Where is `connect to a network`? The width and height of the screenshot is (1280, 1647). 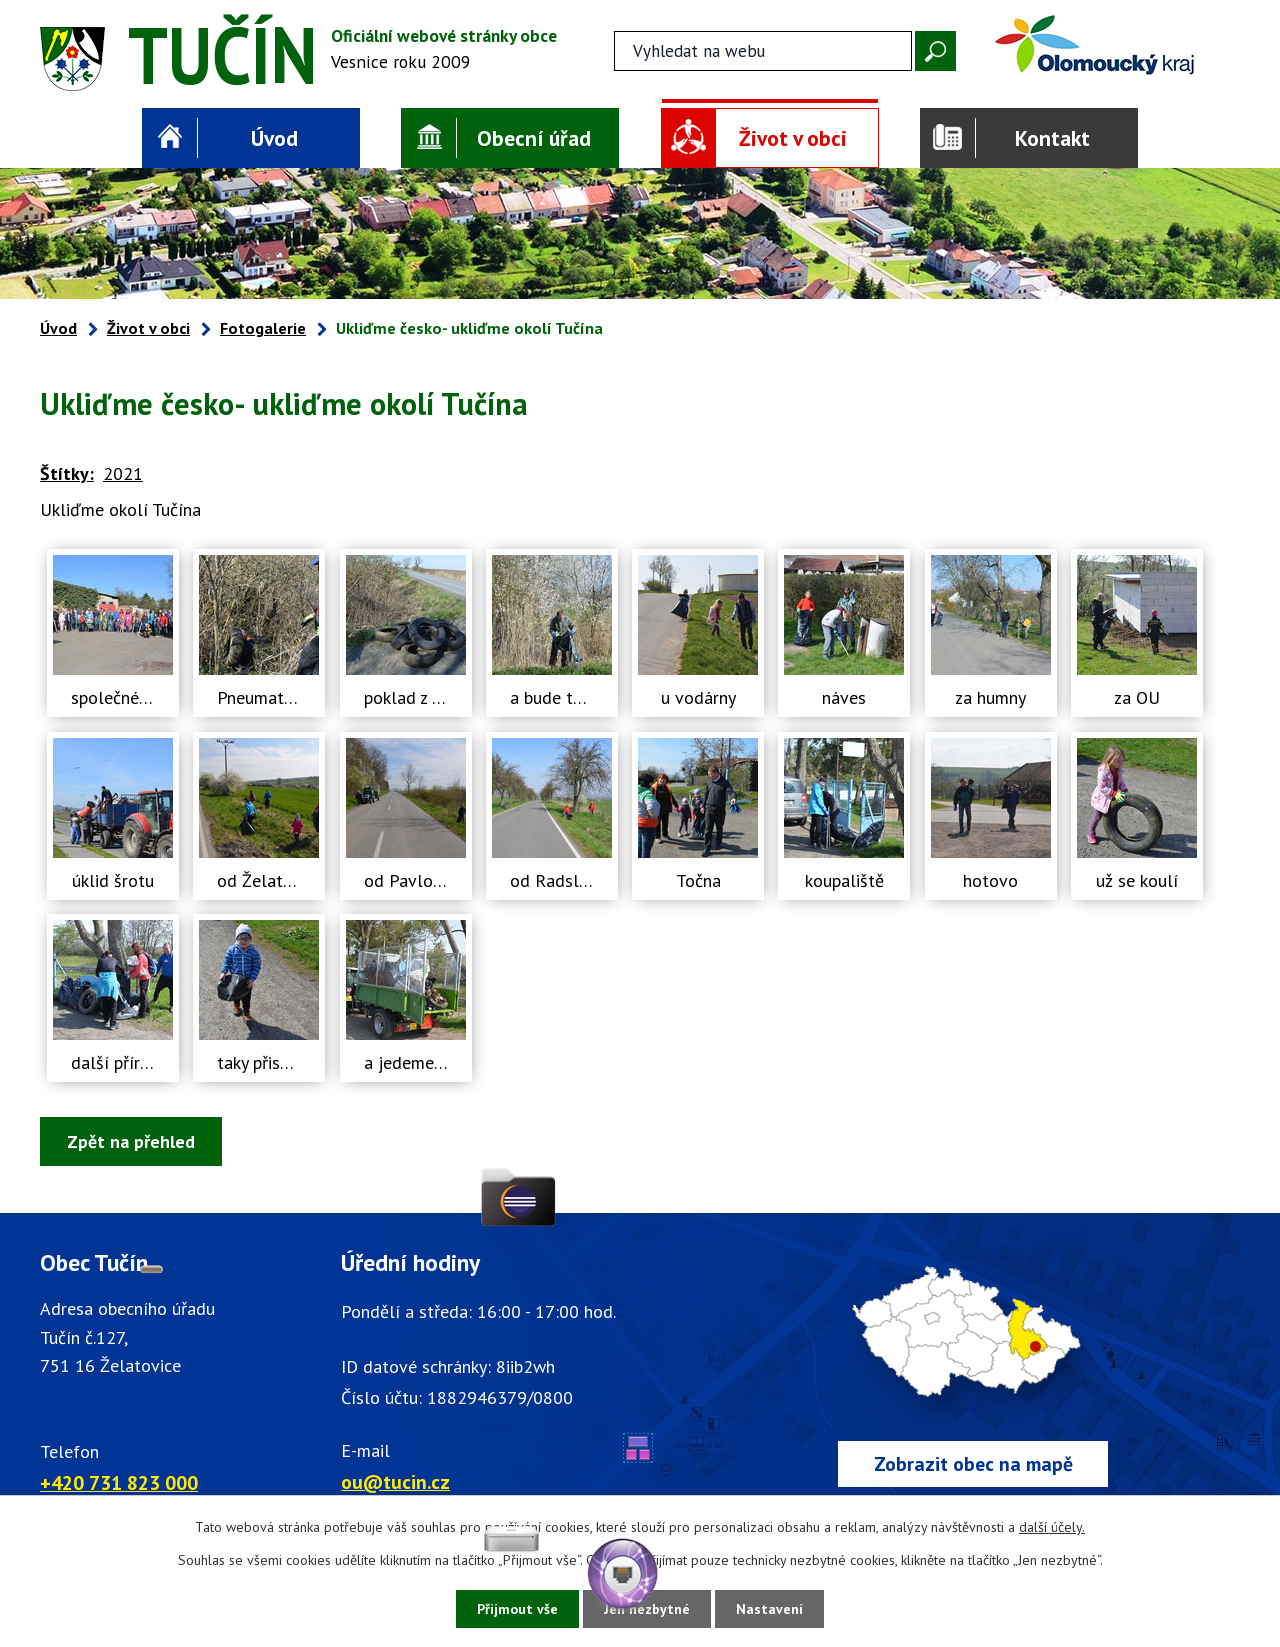
connect to a network is located at coordinates (623, 1578).